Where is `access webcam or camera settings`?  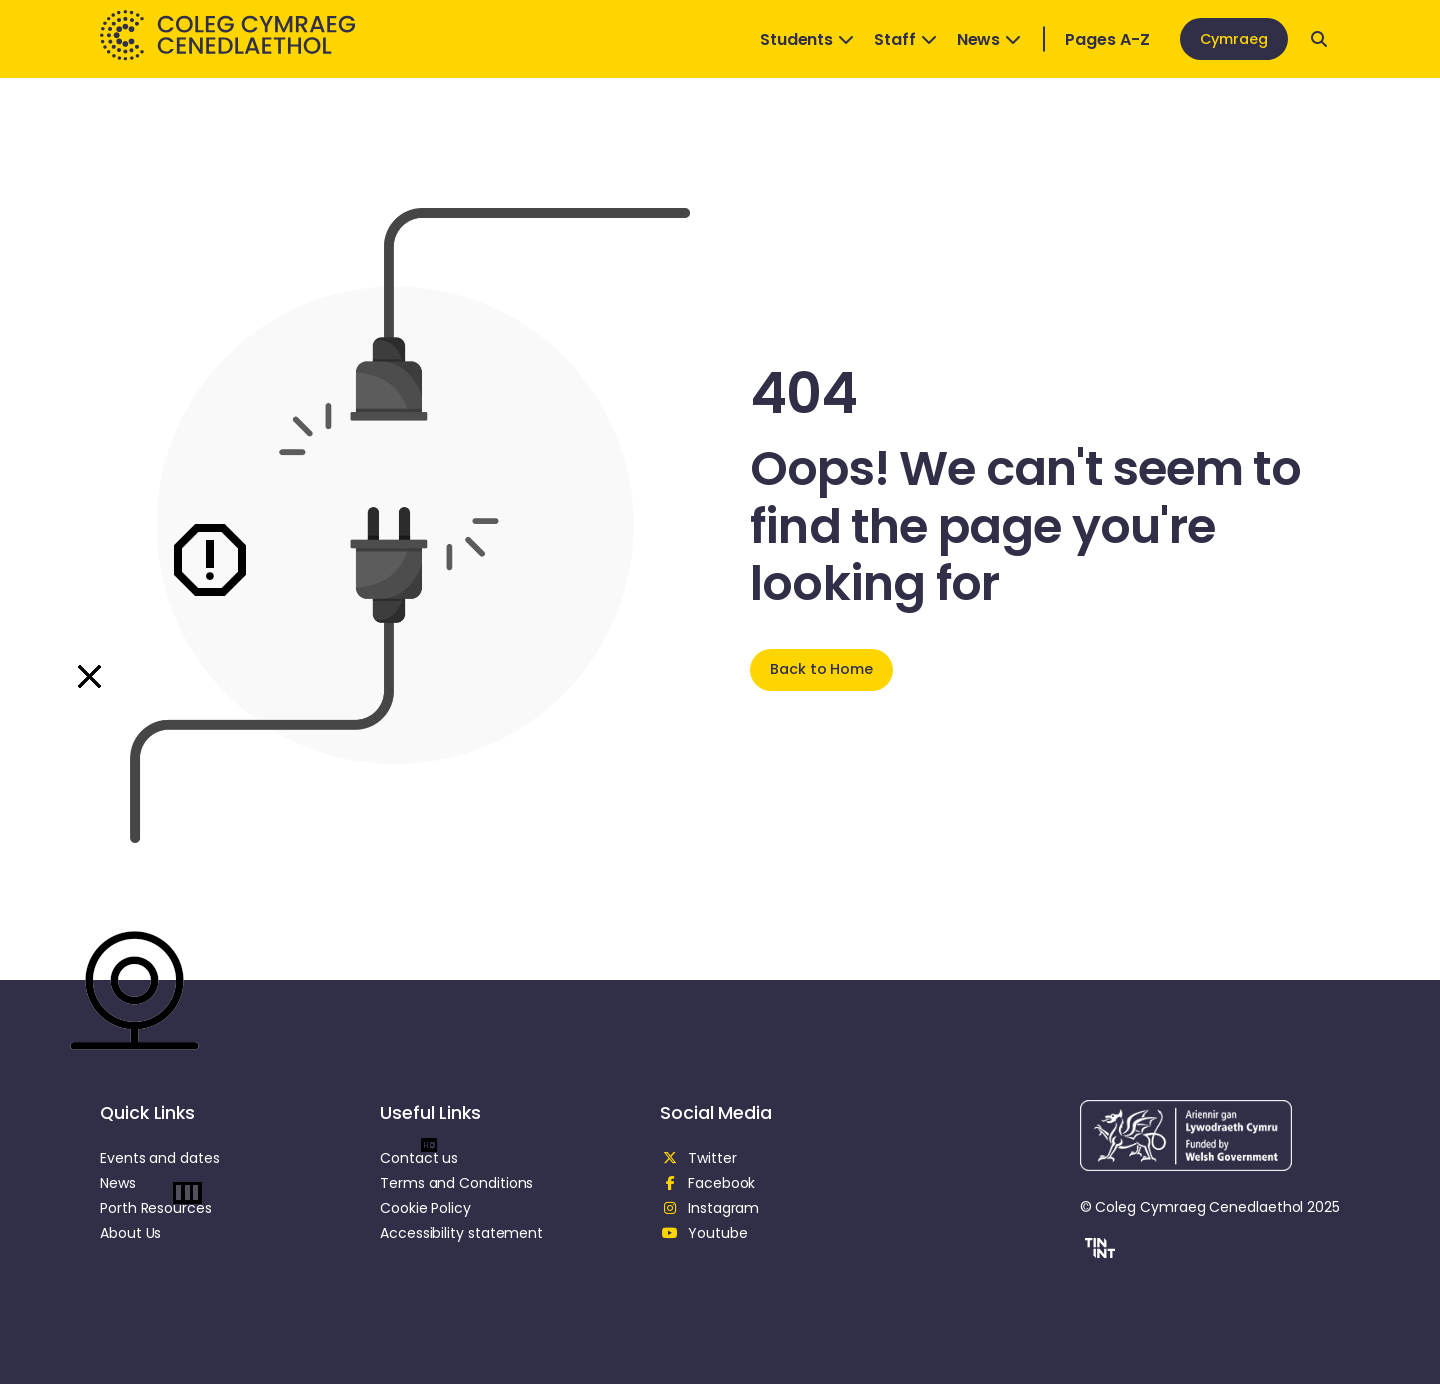 access webcam or camera settings is located at coordinates (134, 995).